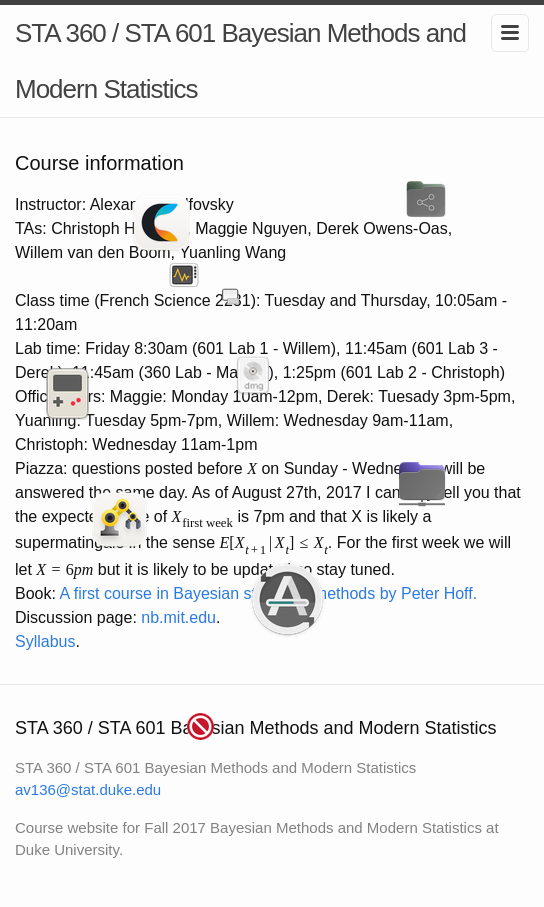  I want to click on apple disk image file (.dmg), so click(253, 375).